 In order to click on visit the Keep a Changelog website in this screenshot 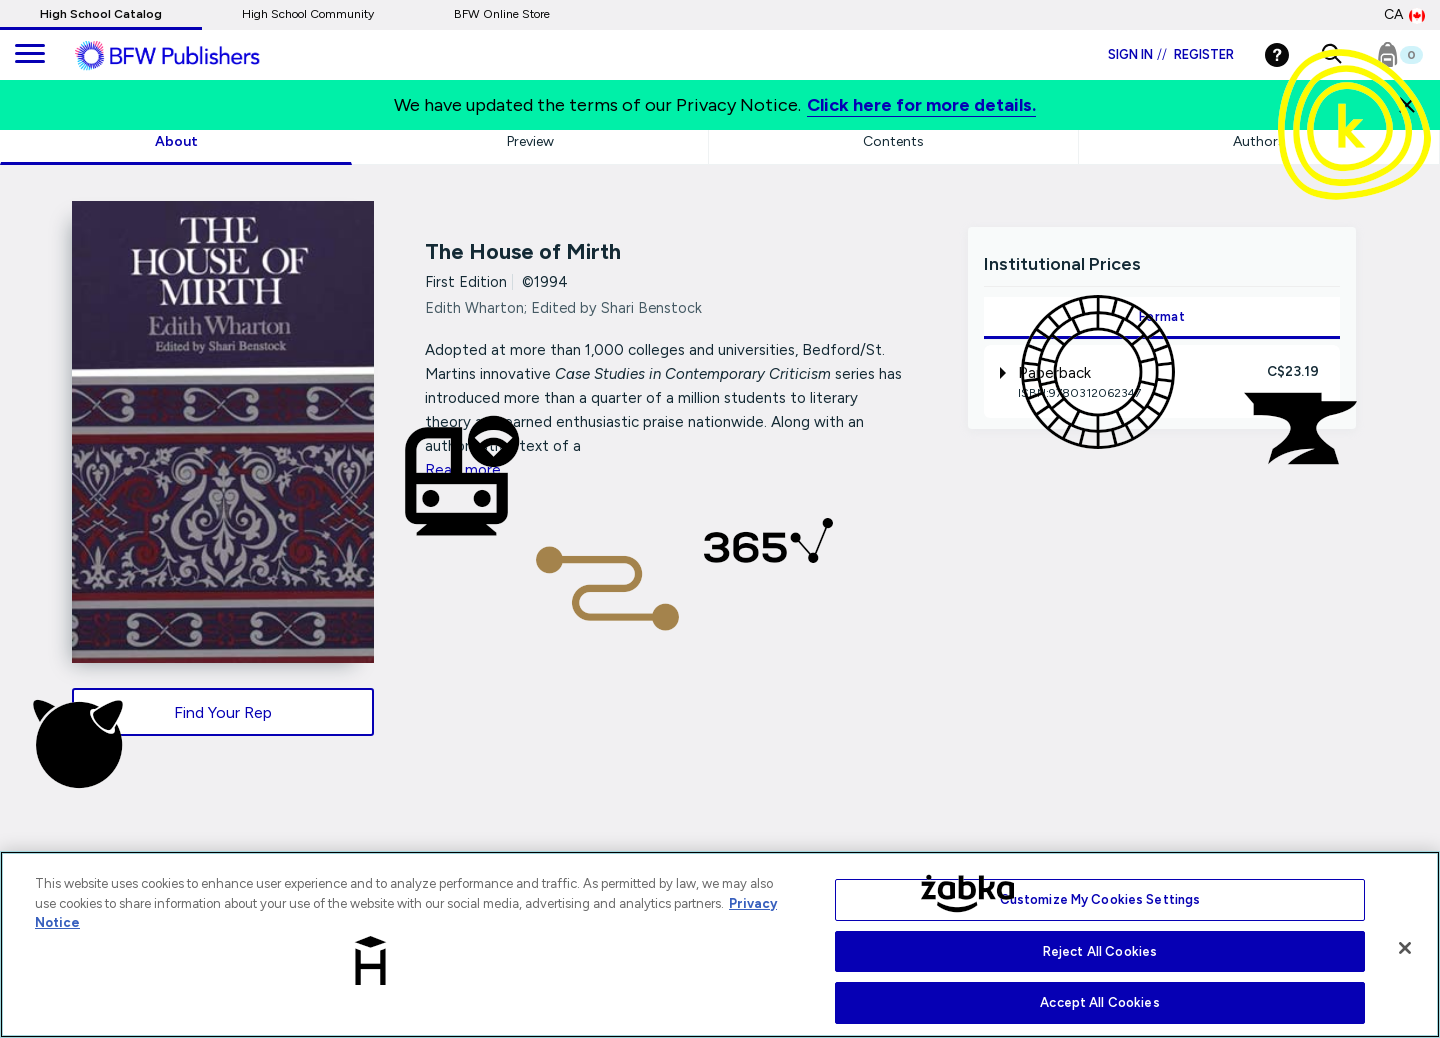, I will do `click(1354, 124)`.